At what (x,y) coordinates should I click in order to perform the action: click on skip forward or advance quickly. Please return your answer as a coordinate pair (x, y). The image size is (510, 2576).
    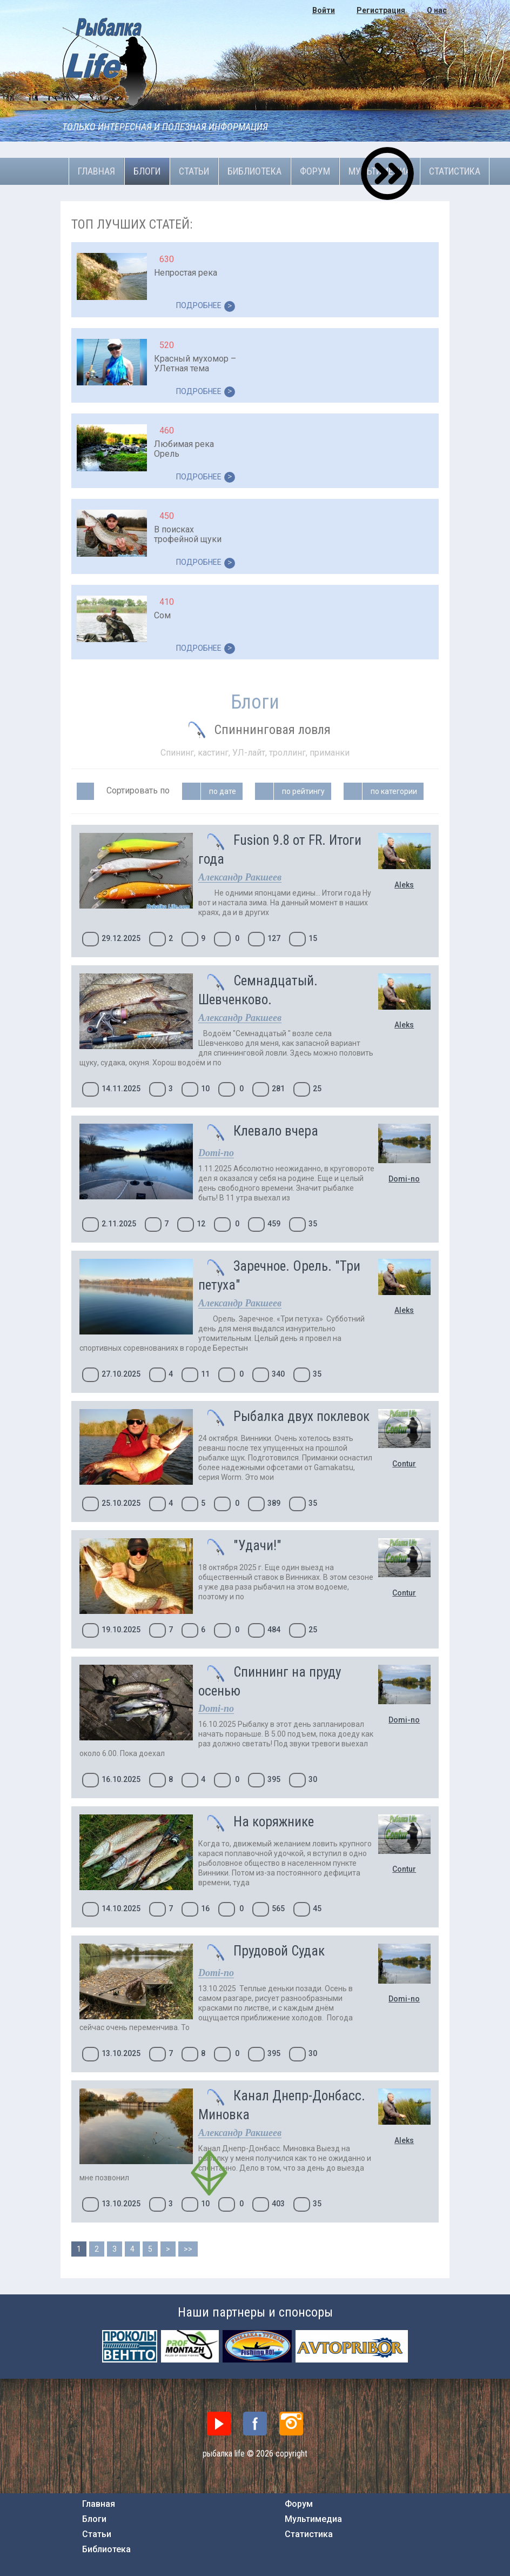
    Looking at the image, I should click on (387, 173).